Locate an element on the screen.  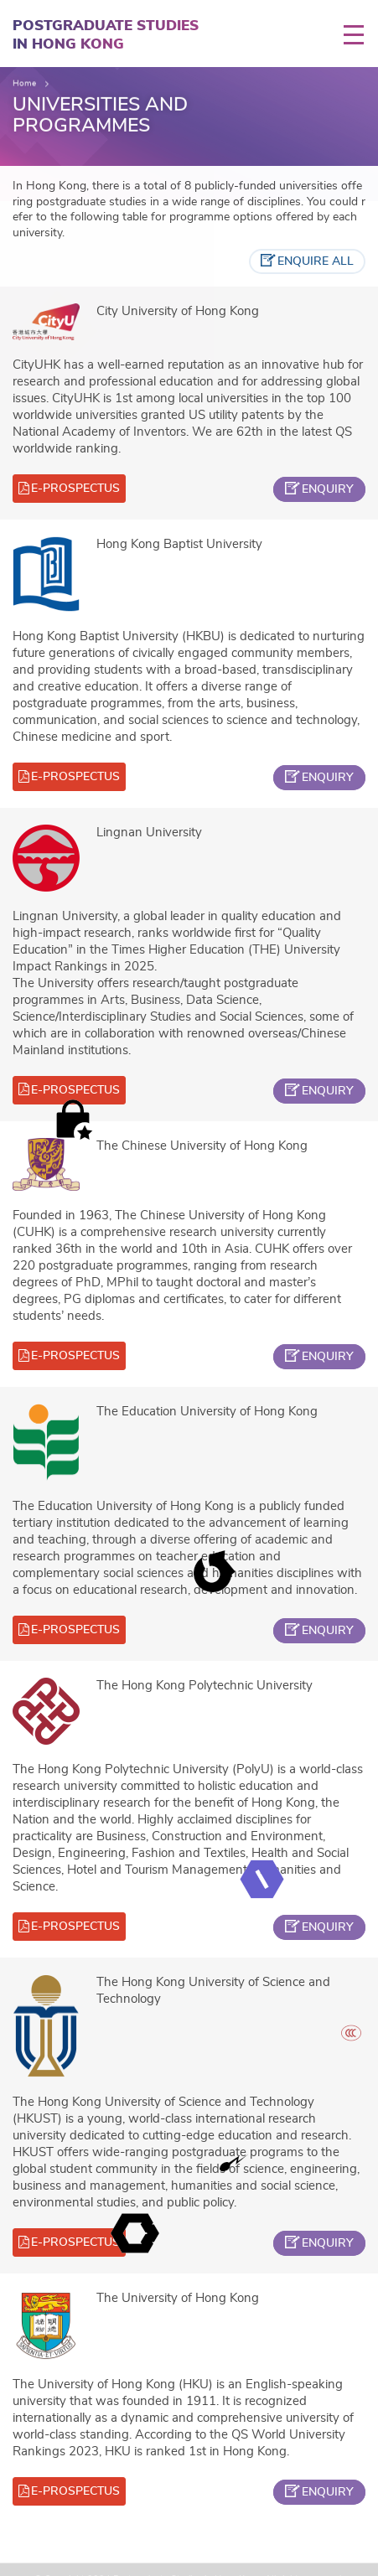
gamescience company logo is located at coordinates (234, 2163).